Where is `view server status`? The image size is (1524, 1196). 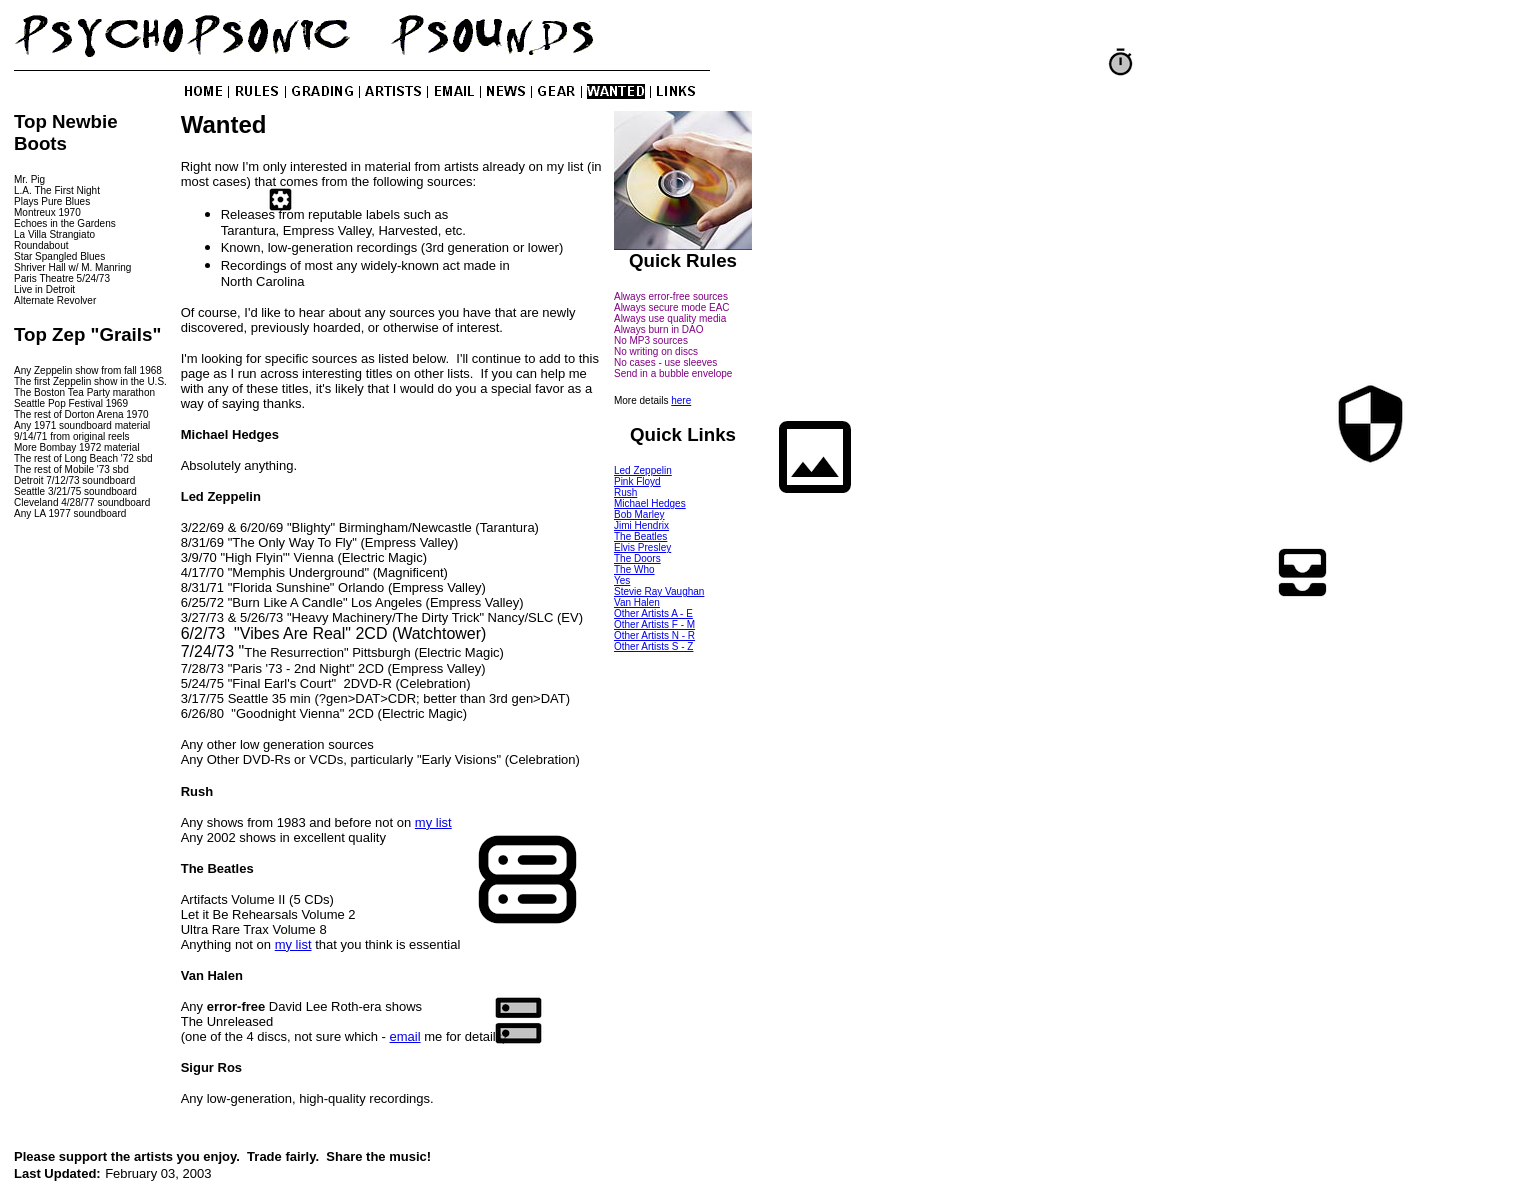 view server status is located at coordinates (527, 879).